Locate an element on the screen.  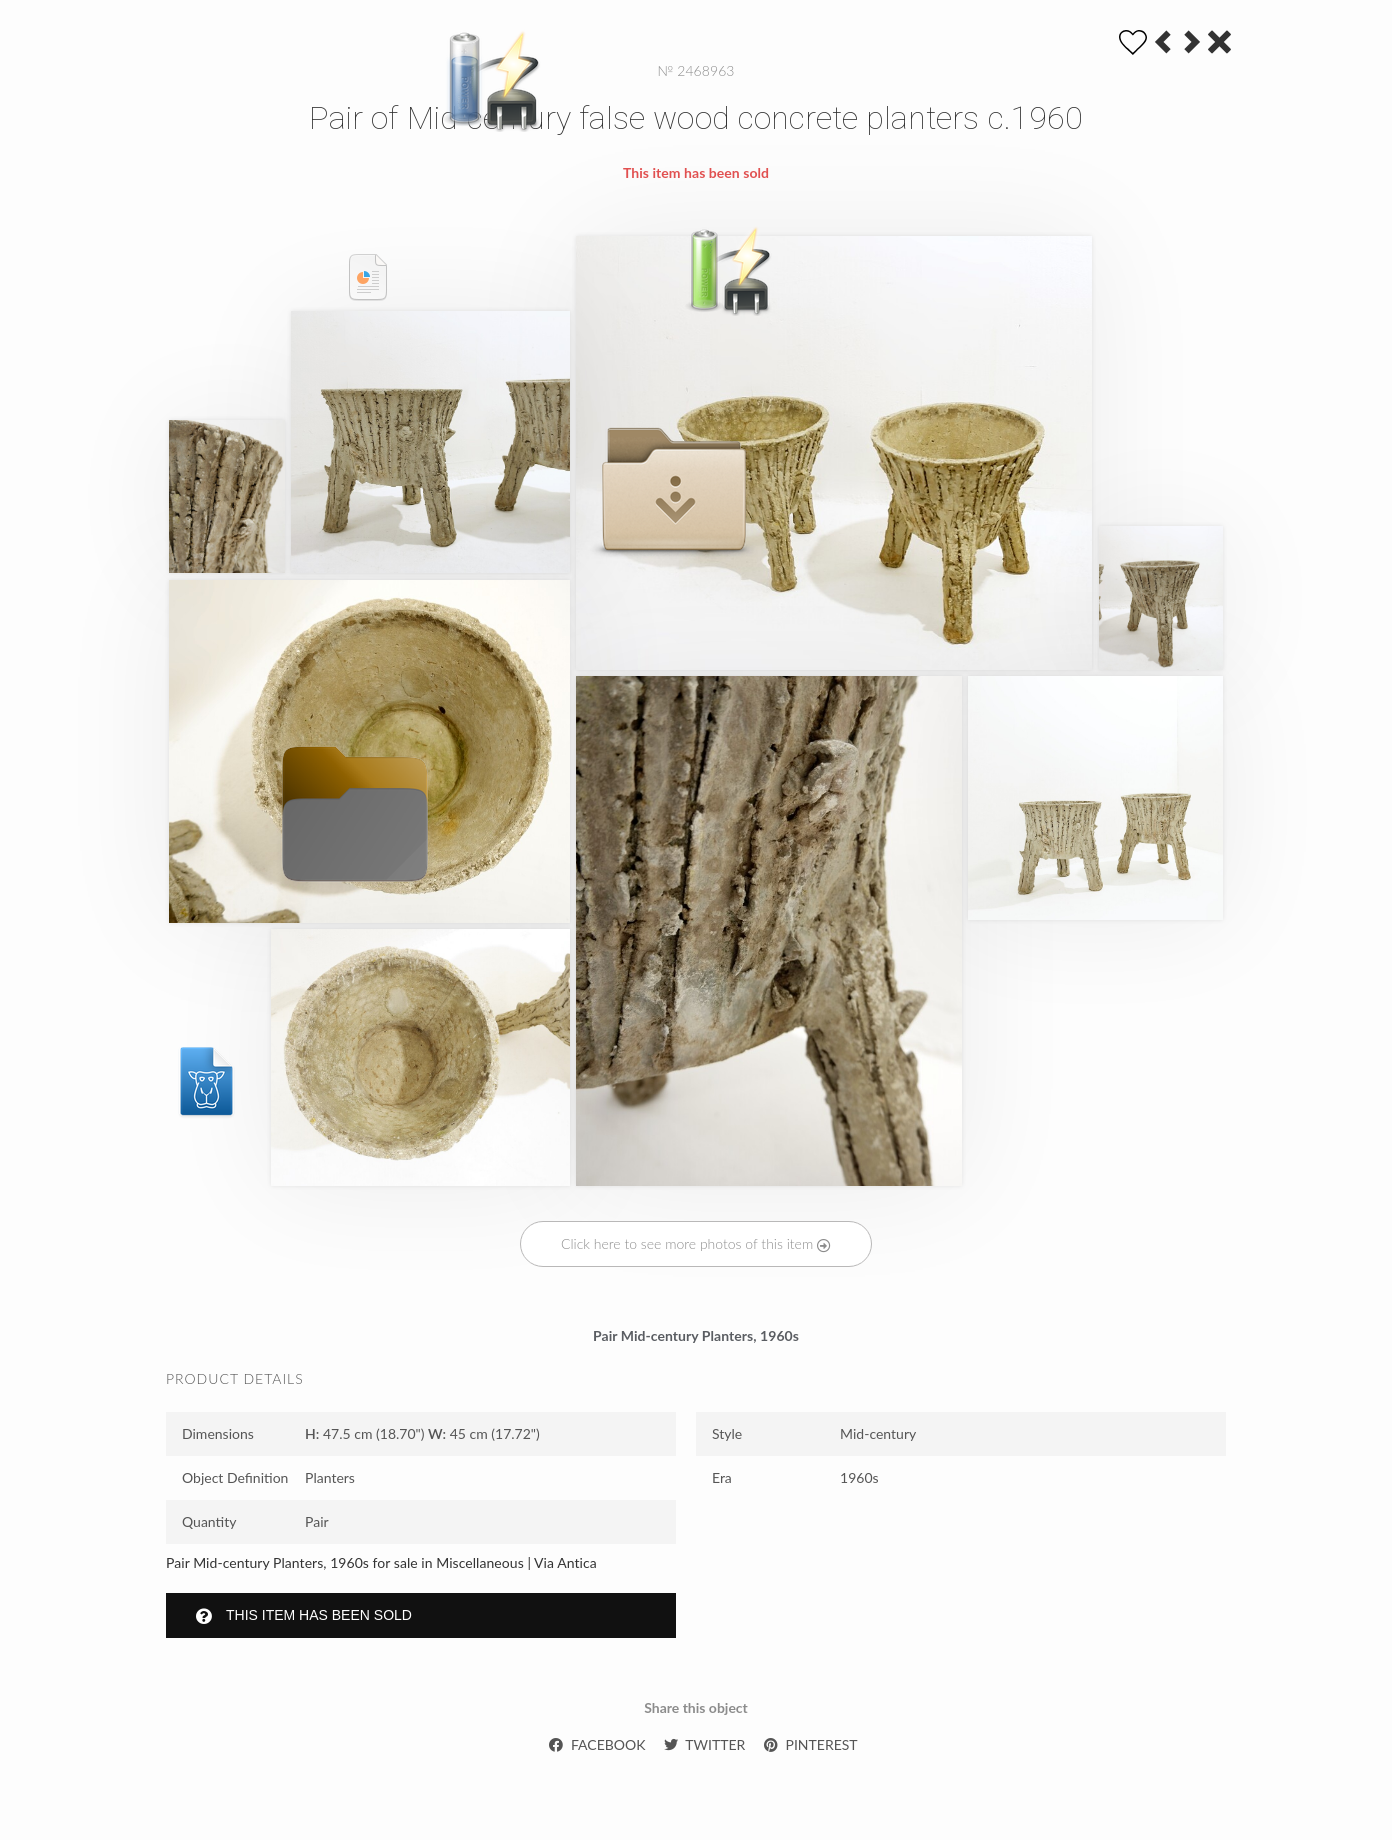
an open folder containing files is located at coordinates (355, 814).